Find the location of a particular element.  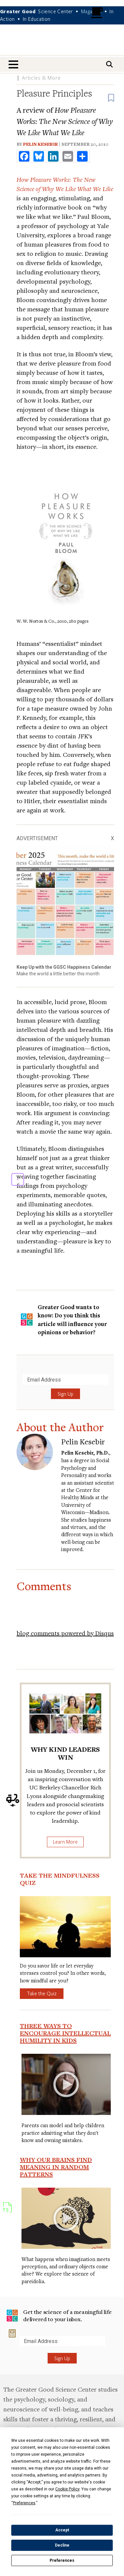

open a TypeScript file is located at coordinates (7, 2207).